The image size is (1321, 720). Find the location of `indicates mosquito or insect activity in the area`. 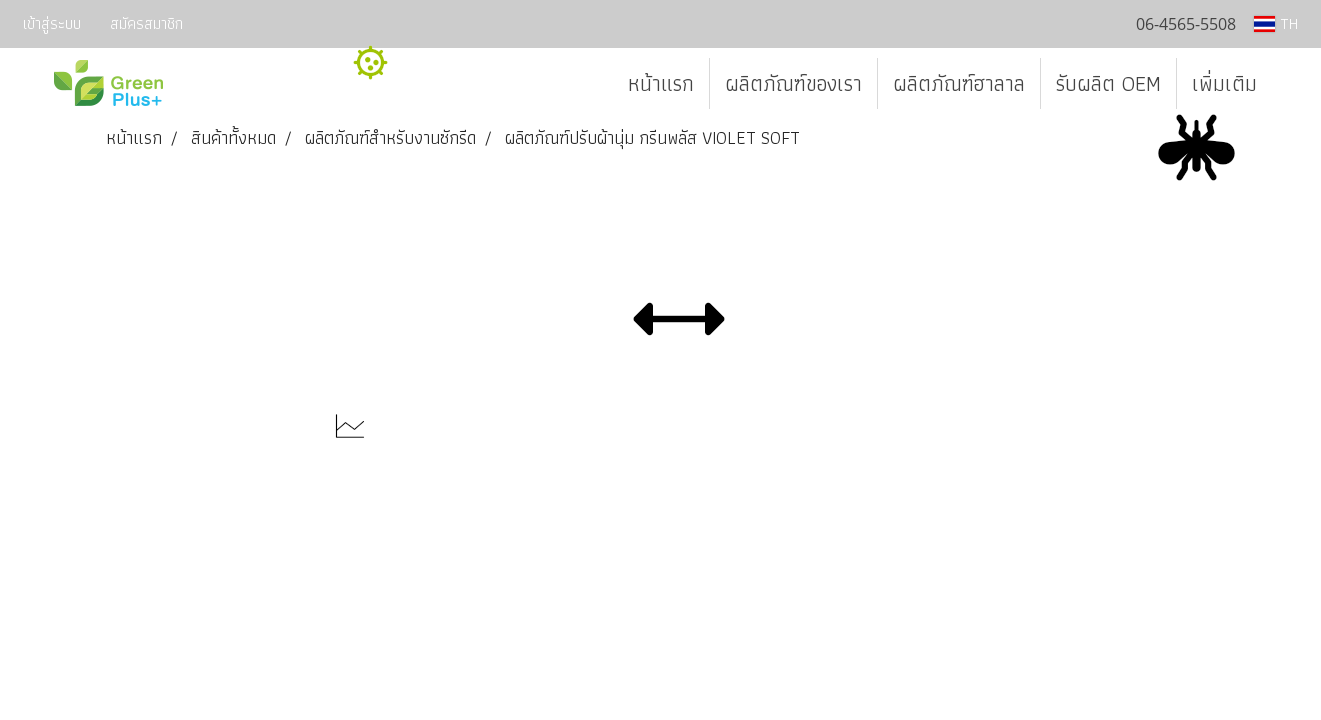

indicates mosquito or insect activity in the area is located at coordinates (1196, 147).